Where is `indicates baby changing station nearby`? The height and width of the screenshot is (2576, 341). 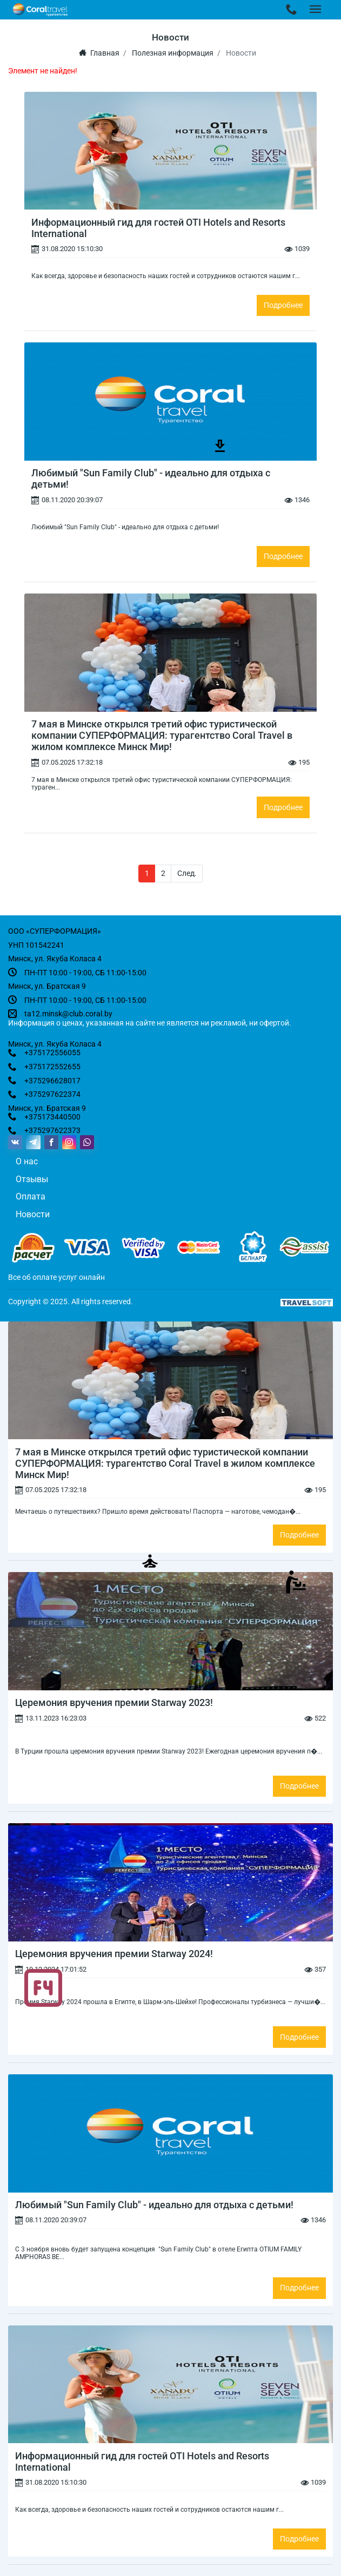 indicates baby changing station nearby is located at coordinates (296, 1582).